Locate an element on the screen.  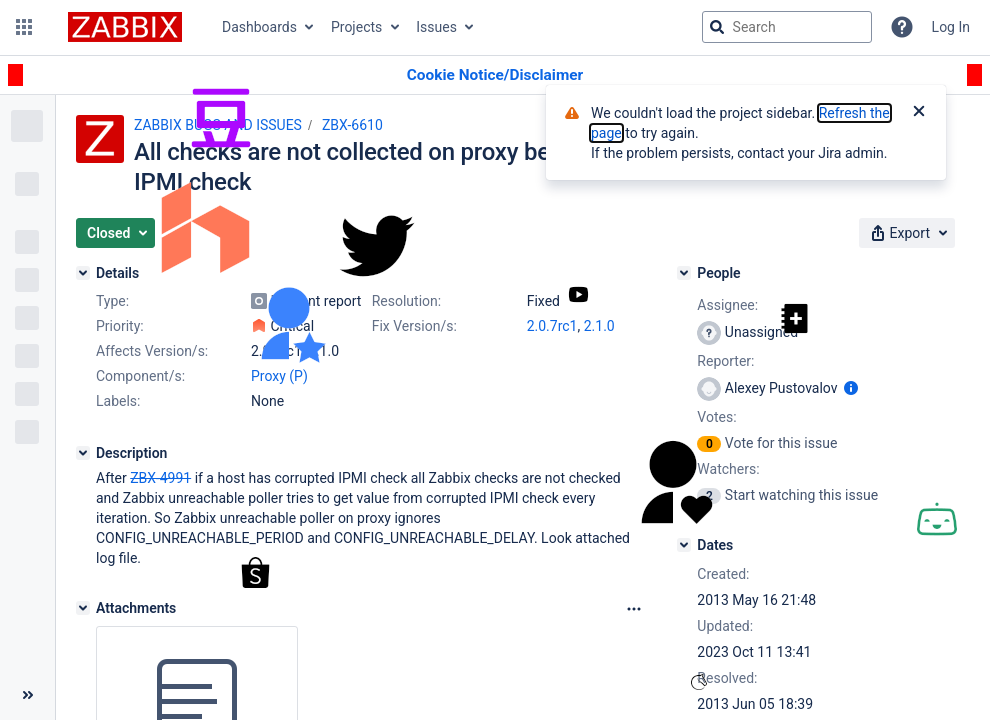
link to Bitrise CI/CD platform is located at coordinates (937, 519).